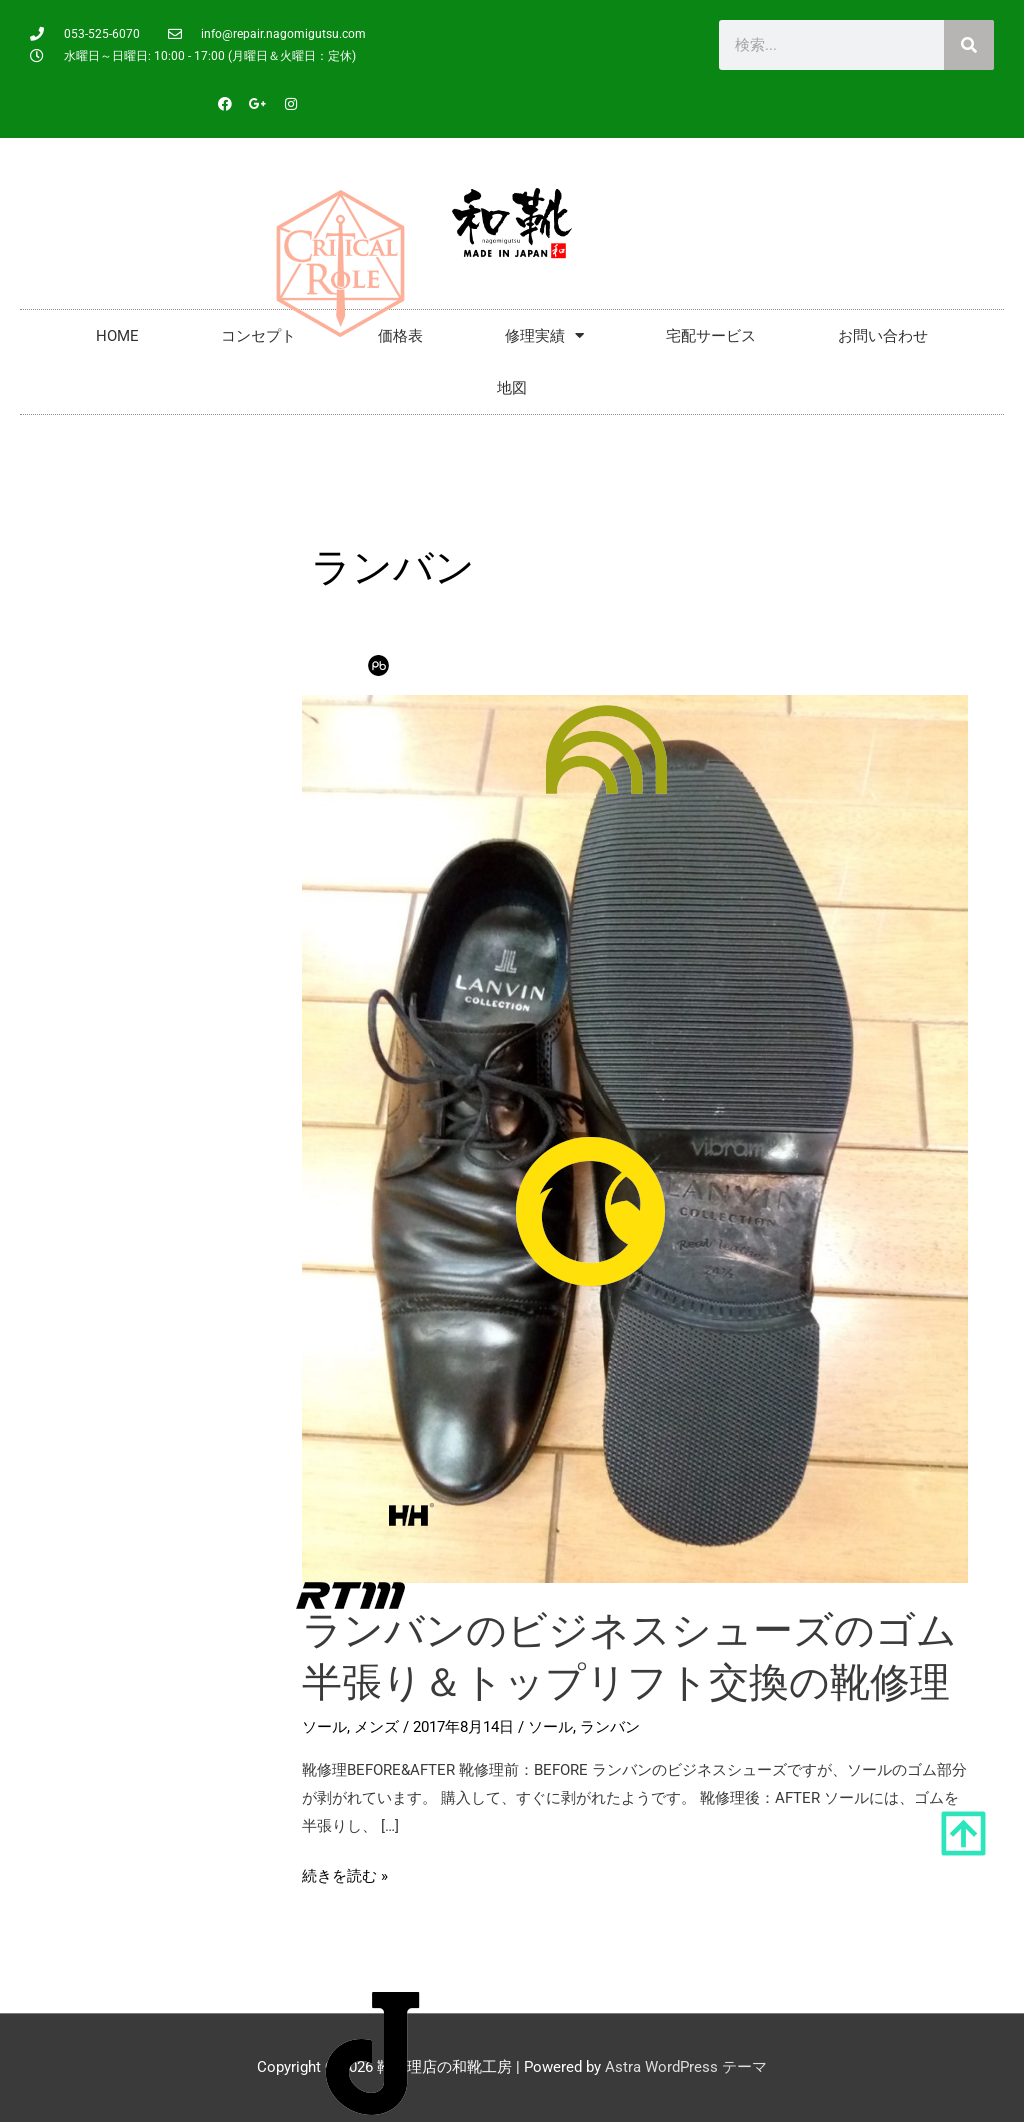  What do you see at coordinates (411, 1514) in the screenshot?
I see `visit the Helly Hansen website` at bounding box center [411, 1514].